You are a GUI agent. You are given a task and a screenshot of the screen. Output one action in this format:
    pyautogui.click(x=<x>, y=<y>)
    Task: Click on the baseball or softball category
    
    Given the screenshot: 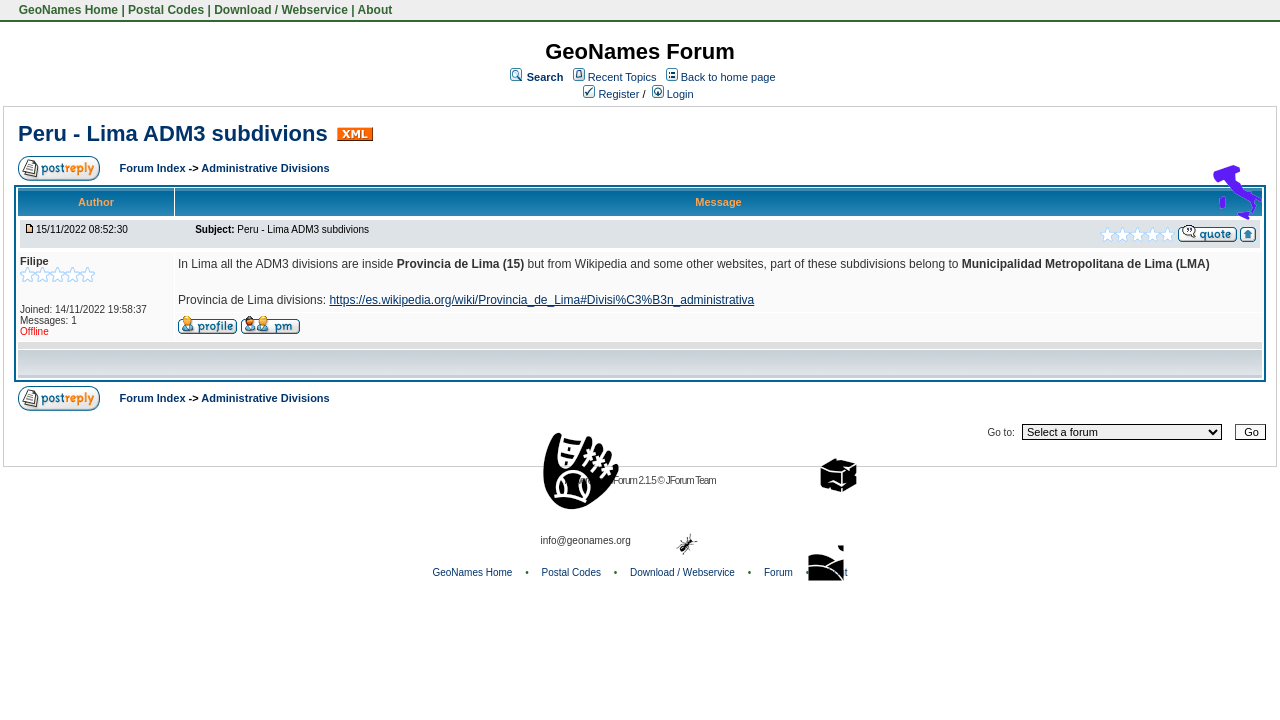 What is the action you would take?
    pyautogui.click(x=581, y=471)
    